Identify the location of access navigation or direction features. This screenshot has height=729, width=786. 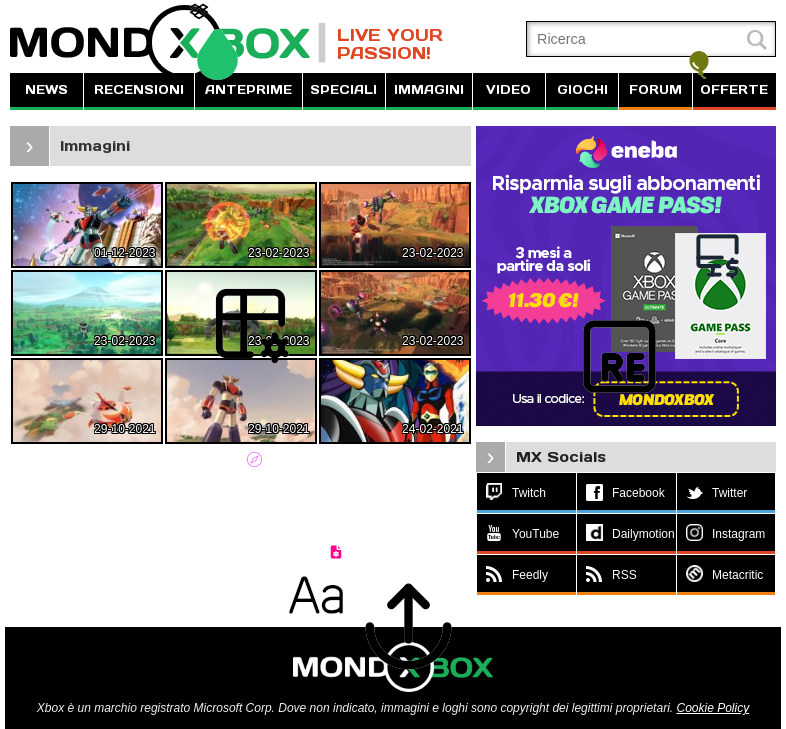
(254, 459).